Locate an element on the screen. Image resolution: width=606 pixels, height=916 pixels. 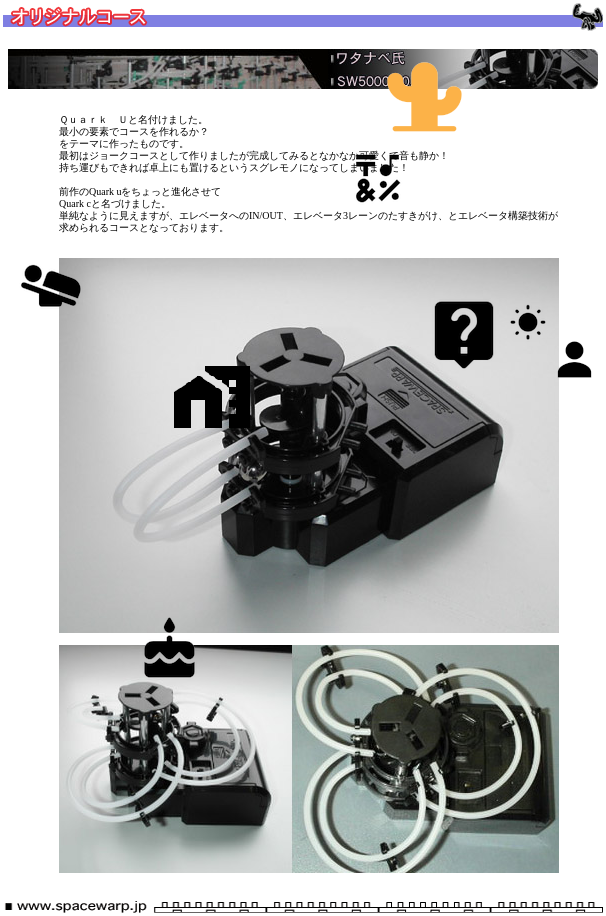
switch between home and office mode is located at coordinates (212, 397).